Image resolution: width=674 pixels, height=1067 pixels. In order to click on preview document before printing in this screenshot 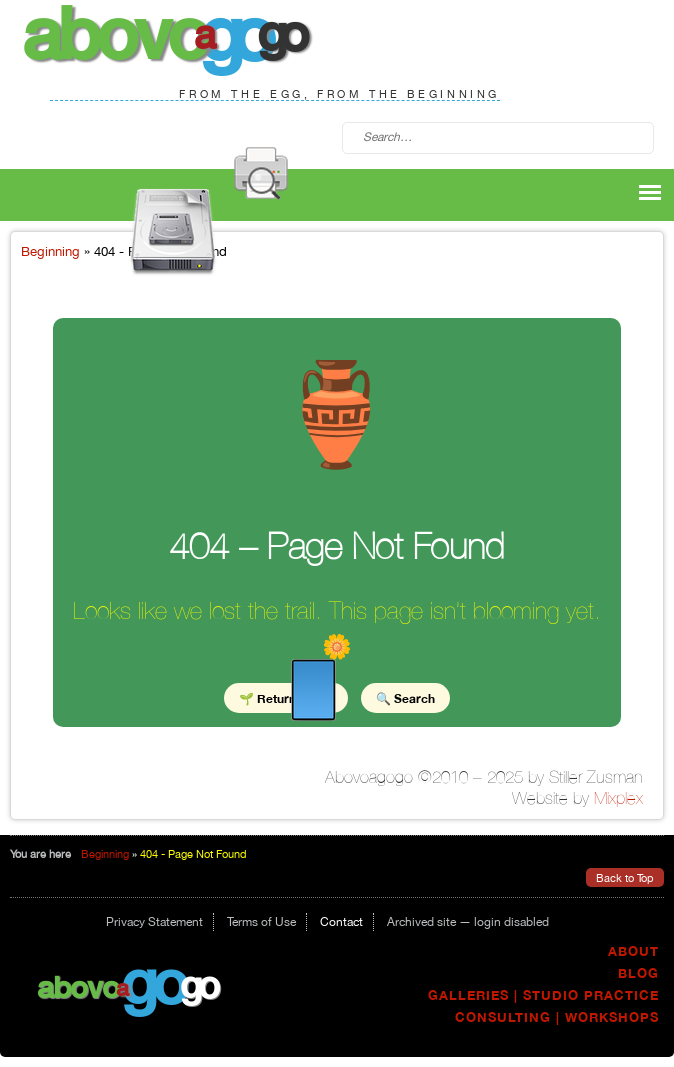, I will do `click(261, 173)`.